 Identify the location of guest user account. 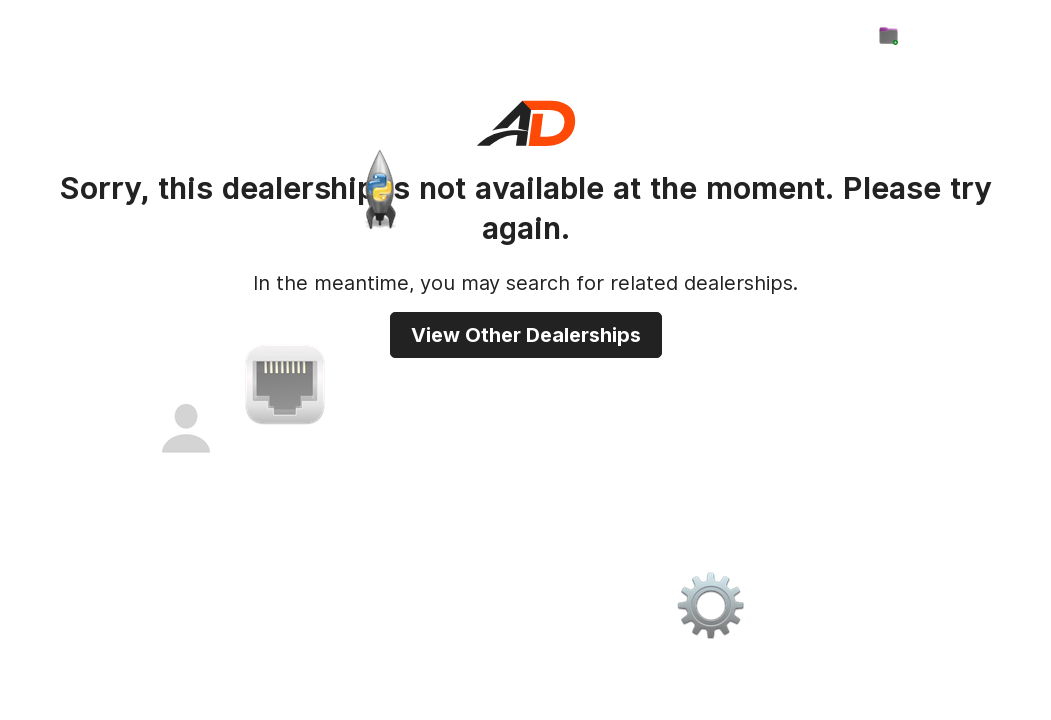
(186, 428).